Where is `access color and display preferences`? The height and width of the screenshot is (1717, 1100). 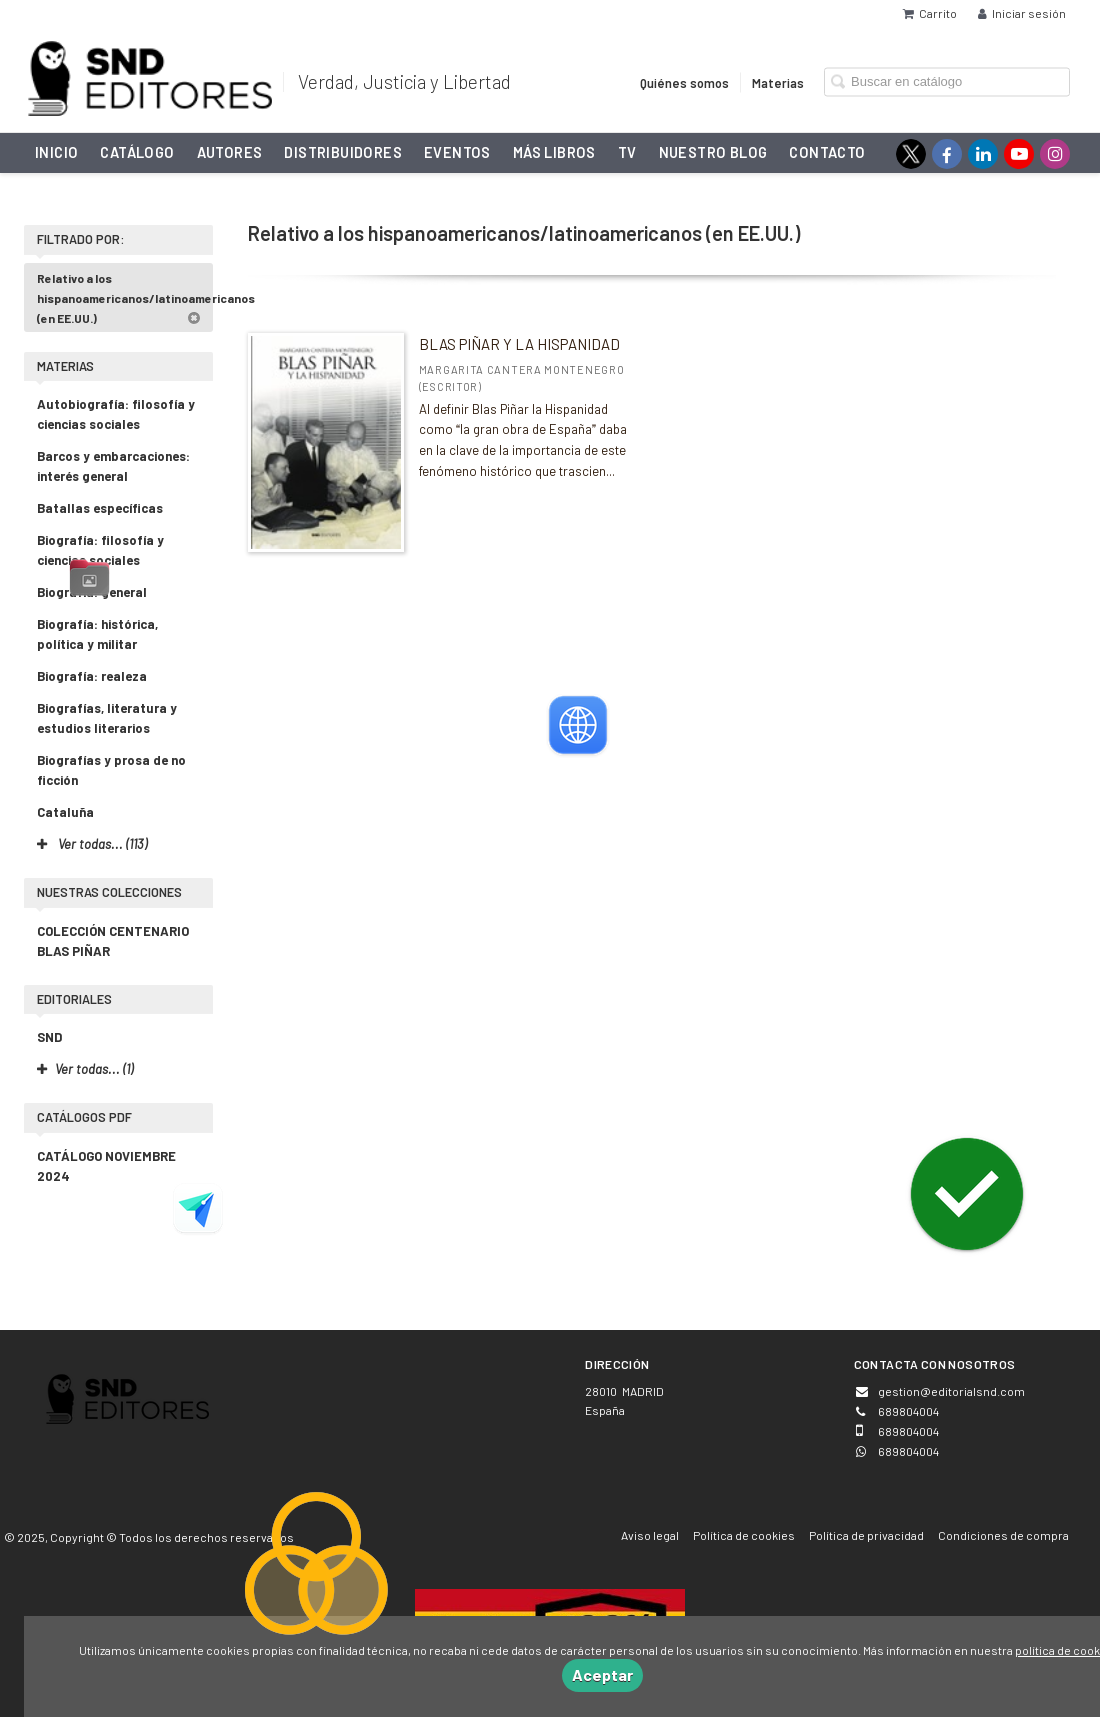
access color and display preferences is located at coordinates (316, 1563).